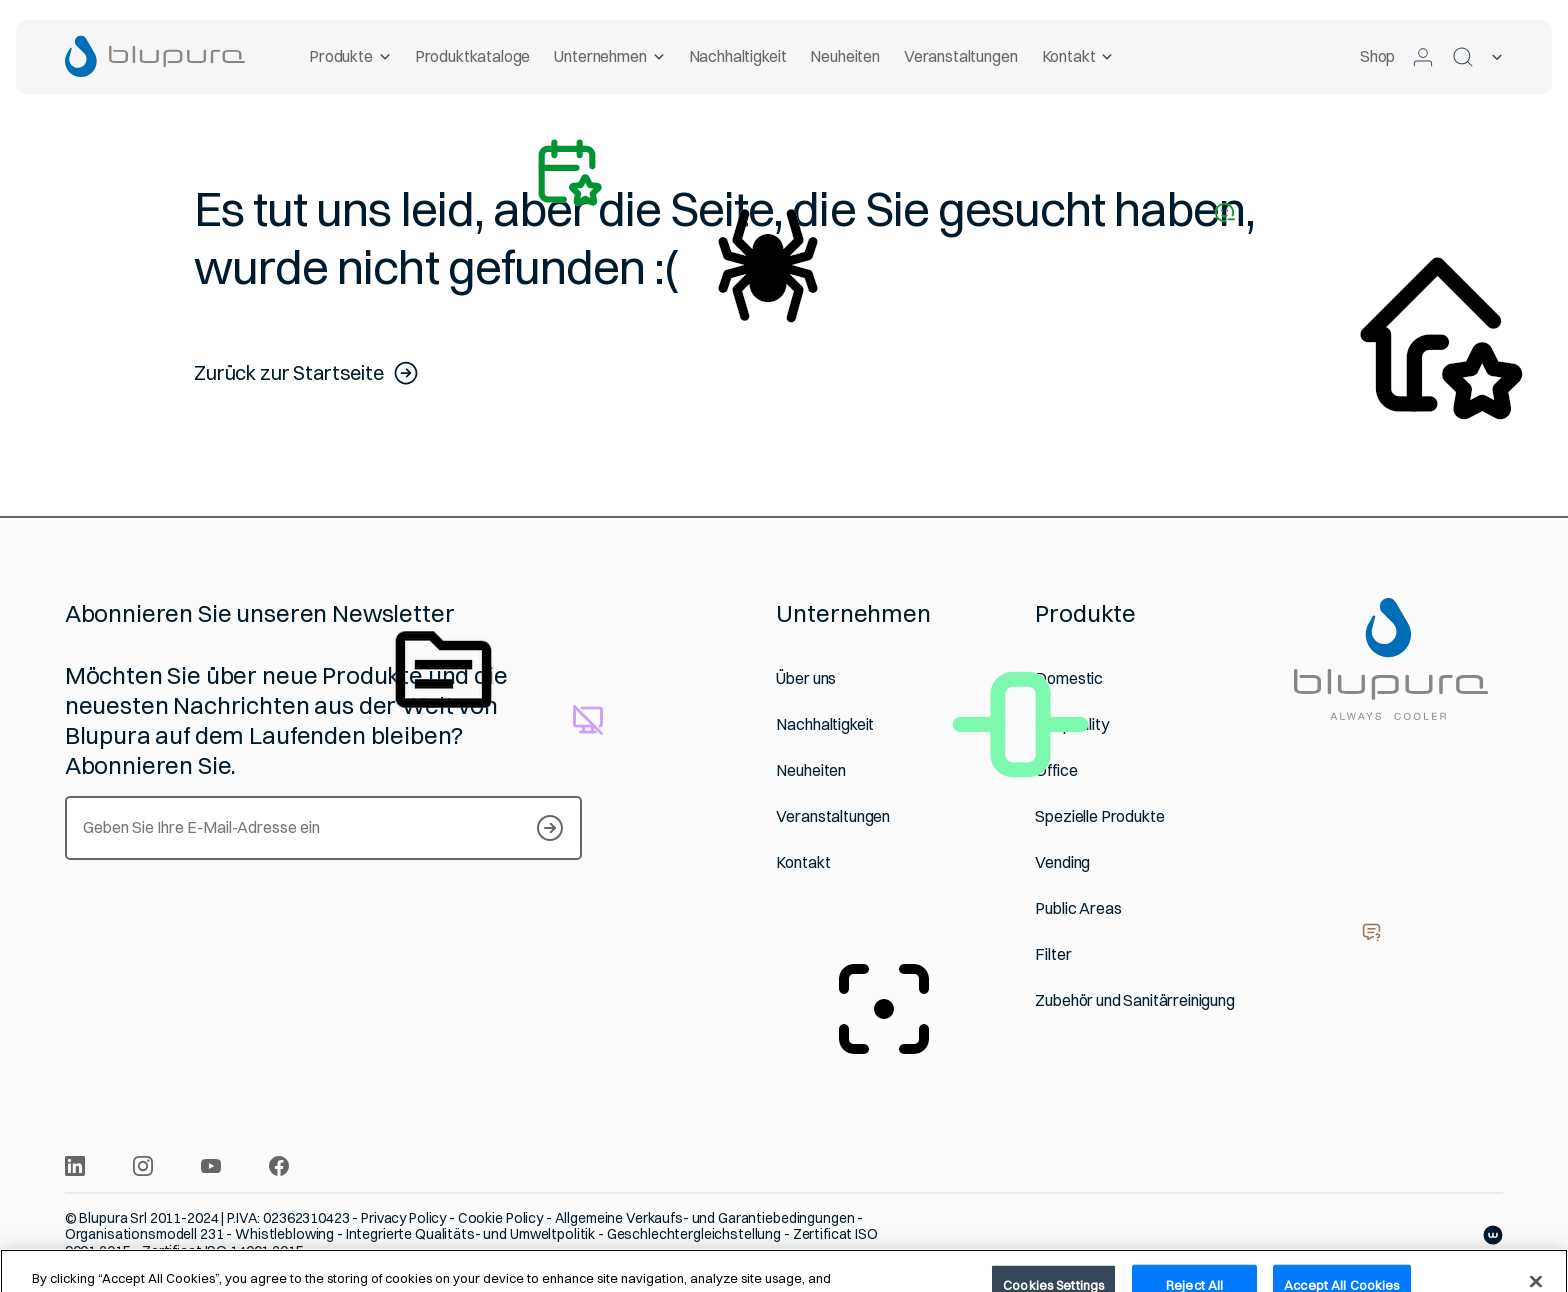 Image resolution: width=1568 pixels, height=1292 pixels. What do you see at coordinates (1371, 931) in the screenshot?
I see `access help or FAQ chat` at bounding box center [1371, 931].